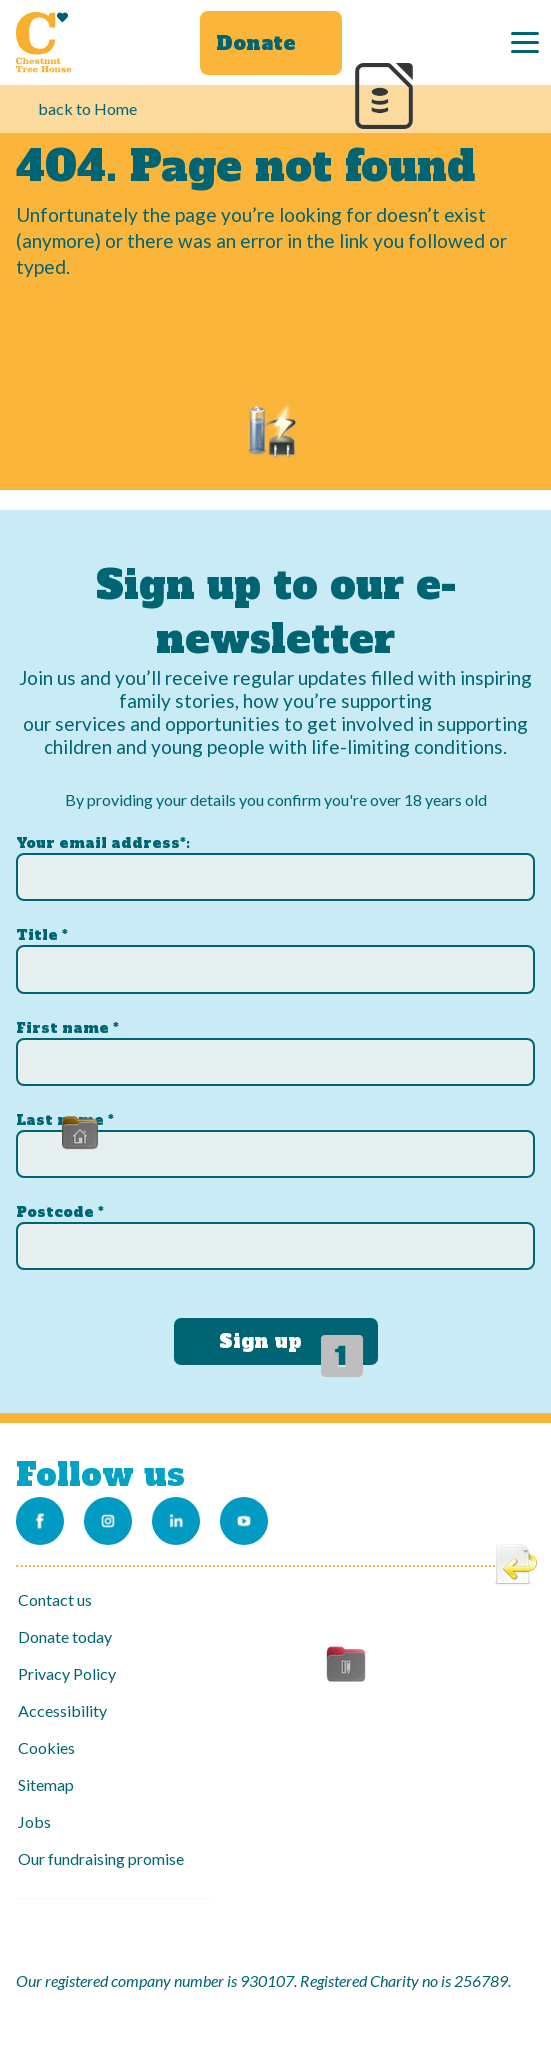  I want to click on reset zoom to 100% or original size, so click(342, 1356).